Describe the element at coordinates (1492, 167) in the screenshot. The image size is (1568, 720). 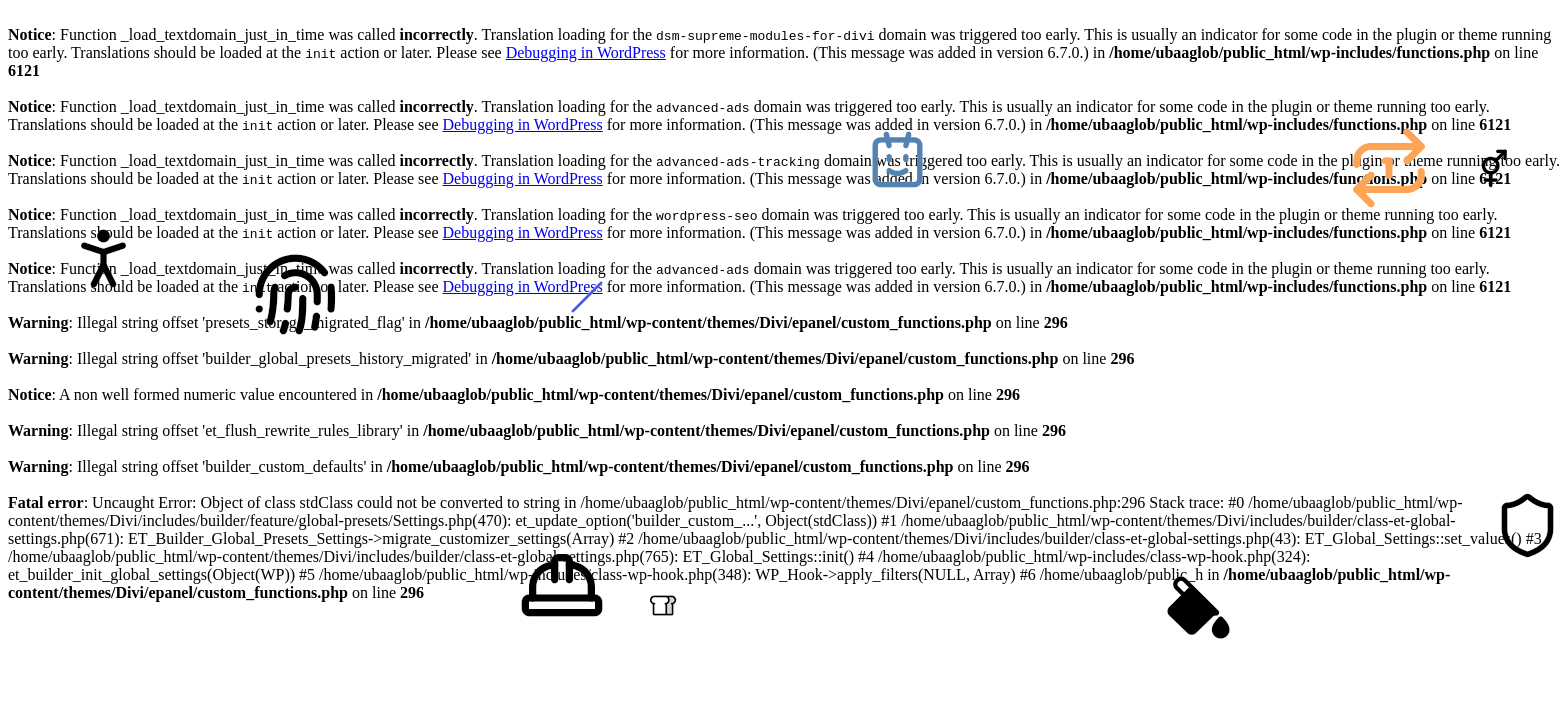
I see `select bigender identity option` at that location.